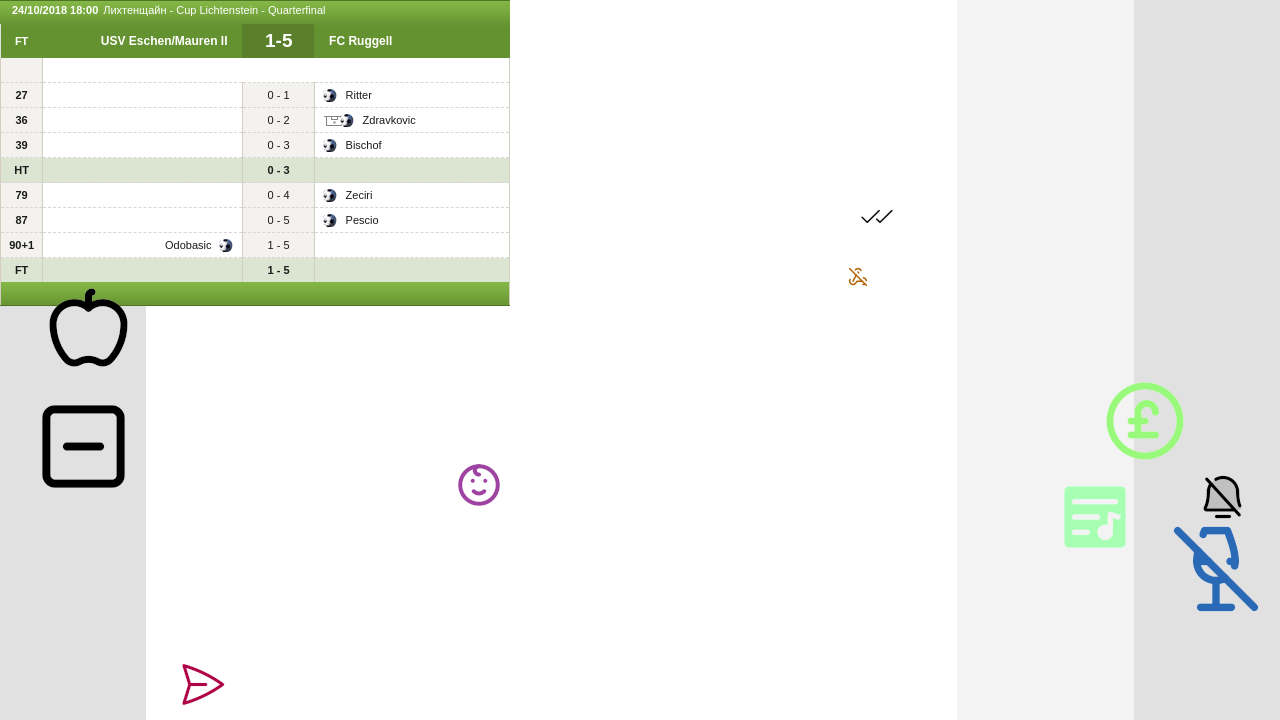 The height and width of the screenshot is (720, 1280). What do you see at coordinates (1216, 569) in the screenshot?
I see `indicates alcohol-free or no alcoholic beverages` at bounding box center [1216, 569].